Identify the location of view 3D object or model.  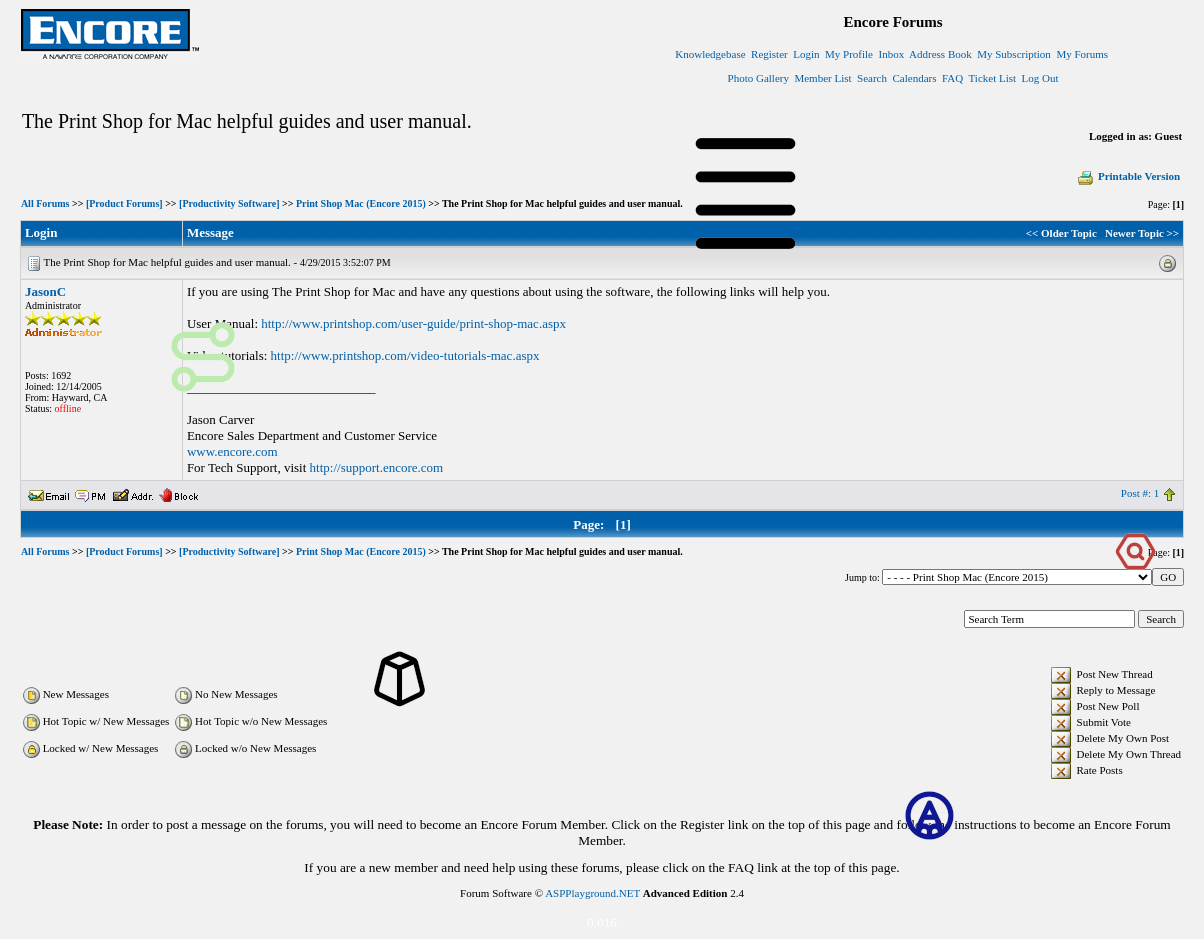
(399, 679).